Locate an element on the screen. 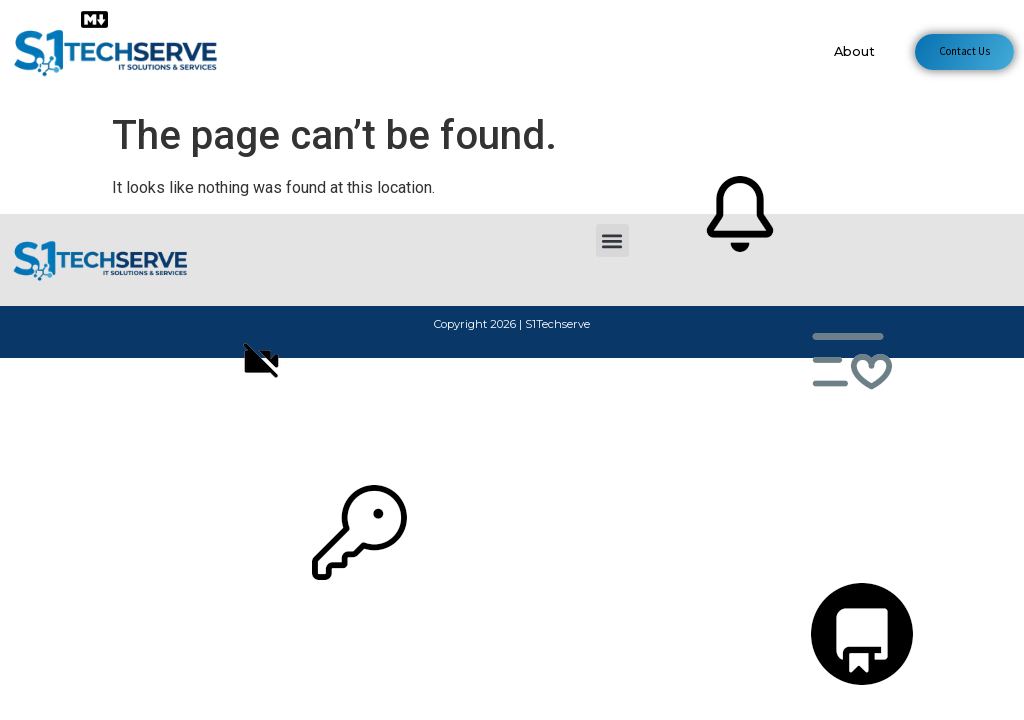 This screenshot has width=1024, height=720. view notifications is located at coordinates (740, 214).